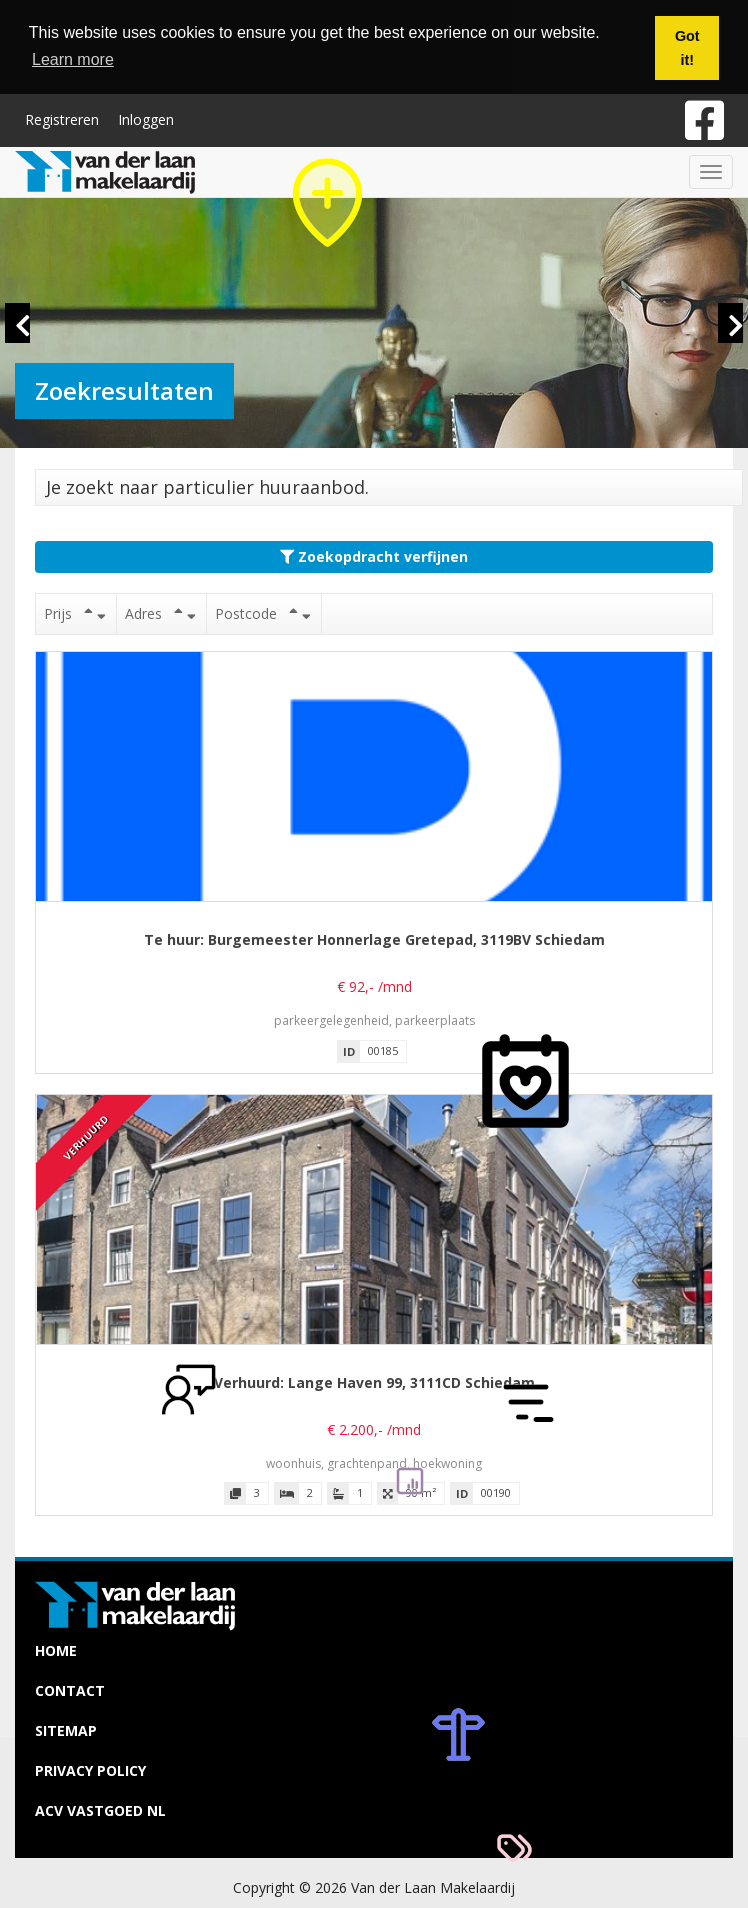 The image size is (748, 1908). Describe the element at coordinates (190, 1389) in the screenshot. I see `submit feedback or comments` at that location.